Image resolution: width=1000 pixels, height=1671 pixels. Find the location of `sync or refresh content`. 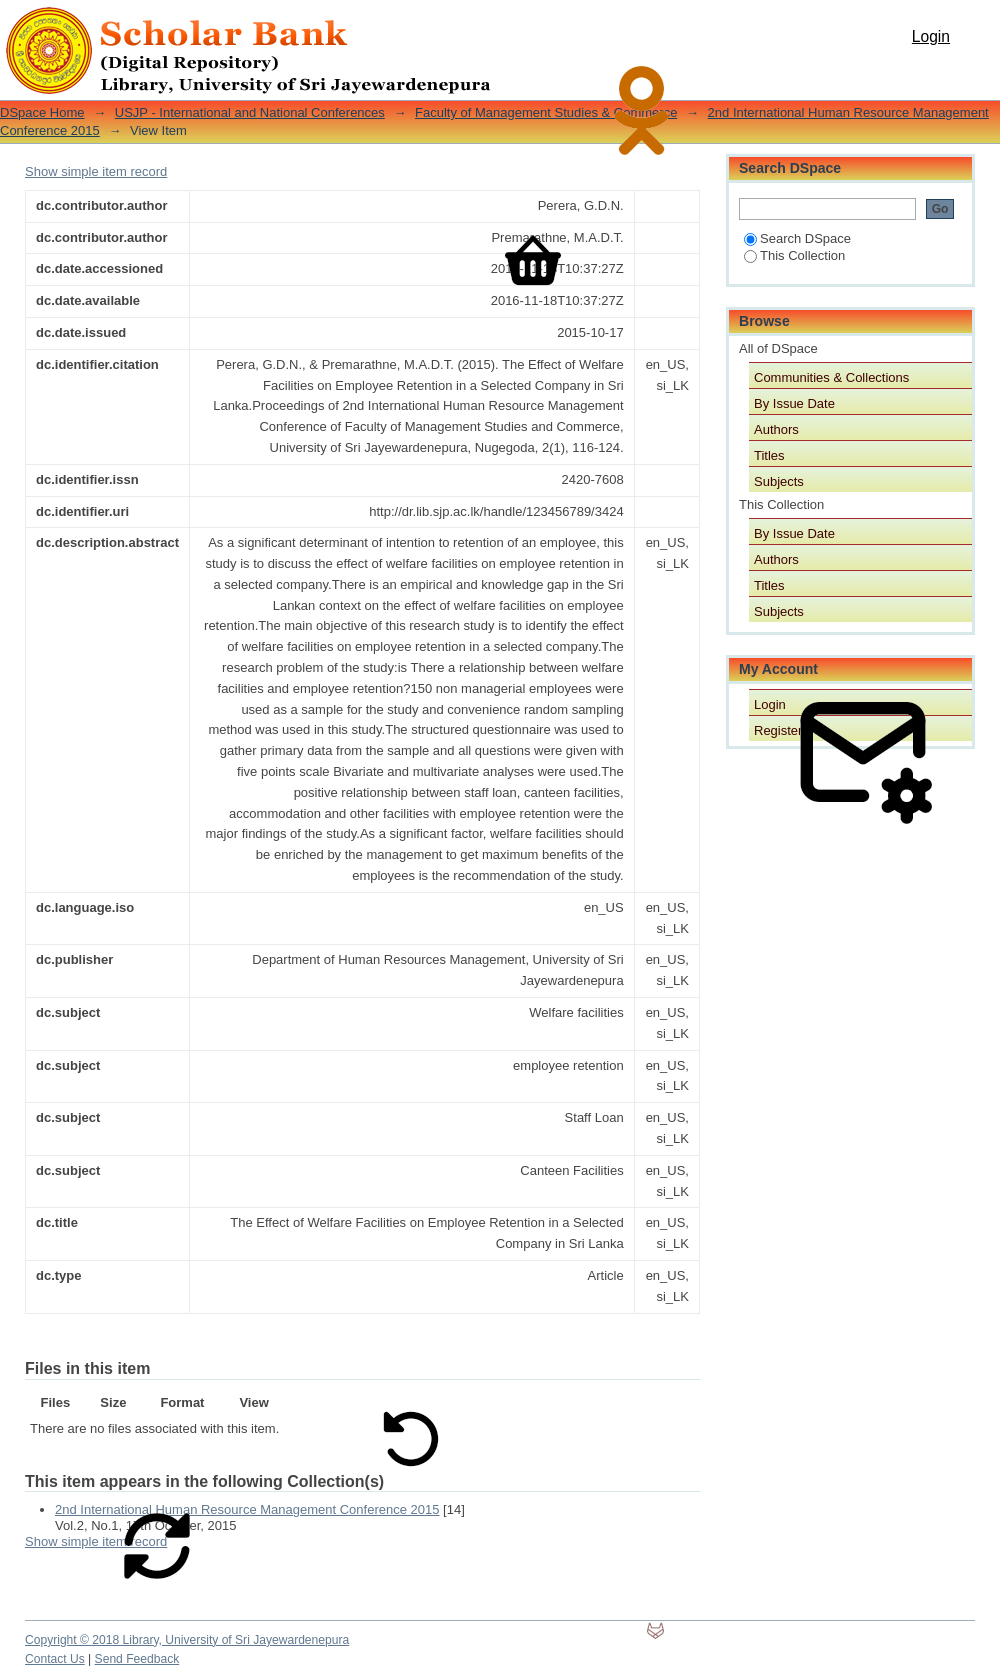

sync or refresh content is located at coordinates (157, 1546).